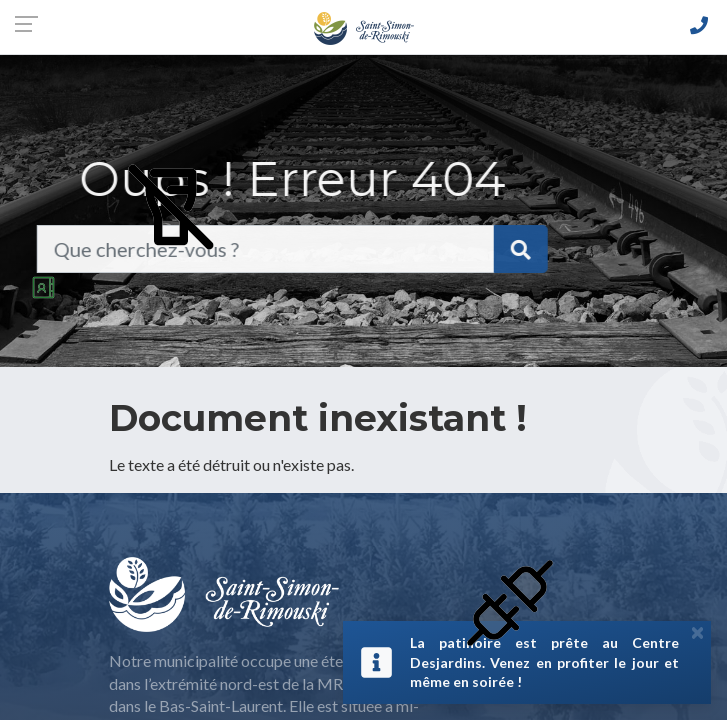 This screenshot has width=727, height=720. I want to click on connect or manage device connections, so click(510, 603).